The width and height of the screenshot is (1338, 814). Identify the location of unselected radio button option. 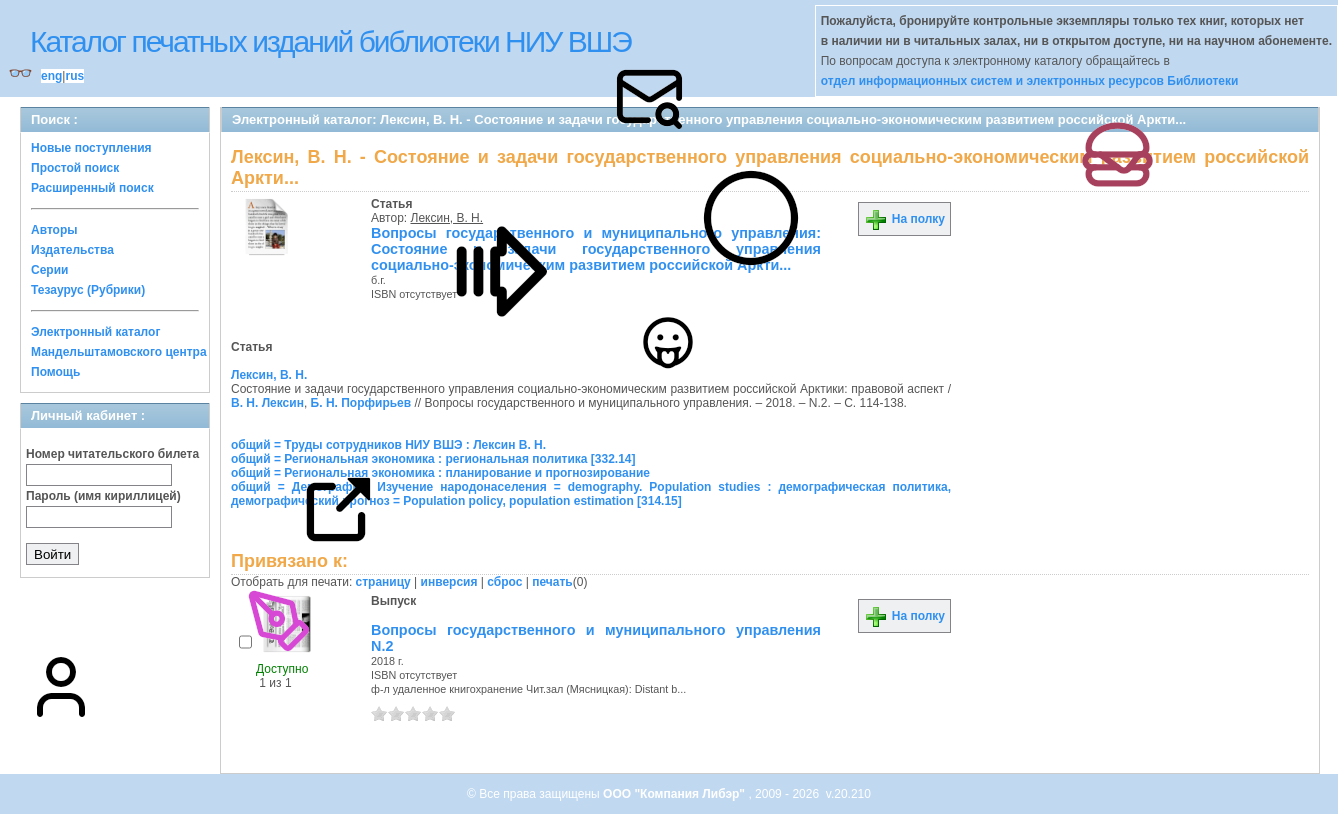
(751, 218).